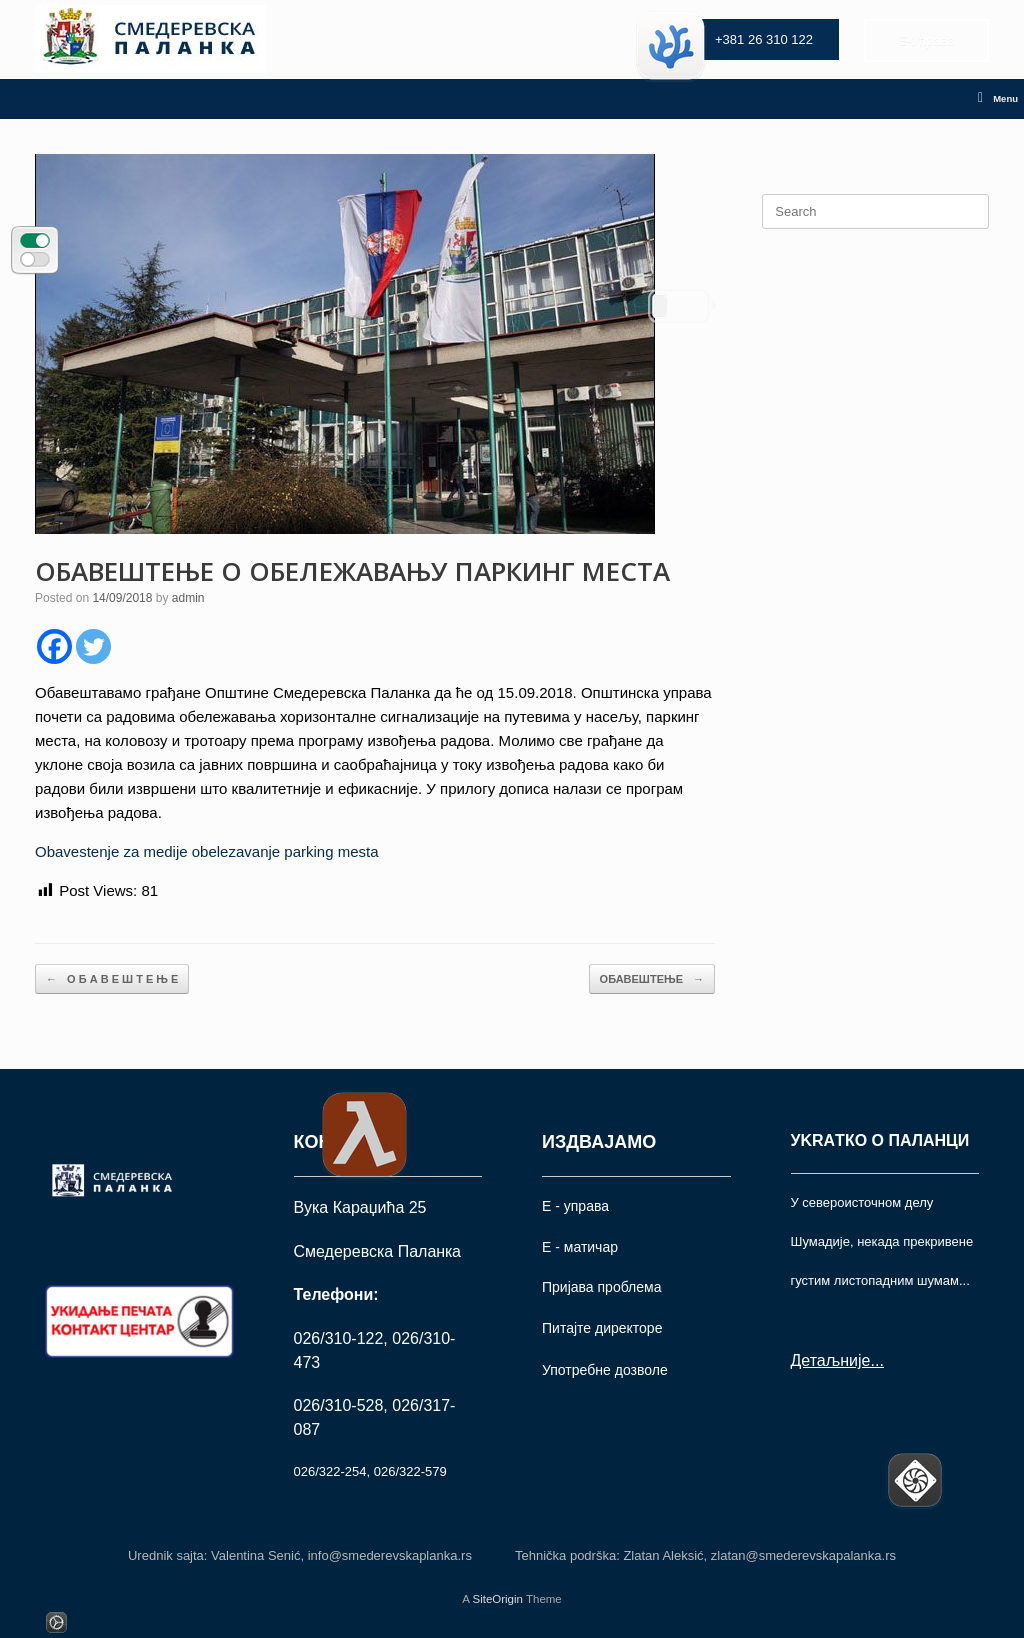  What do you see at coordinates (915, 1481) in the screenshot?
I see `open engineering or developer settings` at bounding box center [915, 1481].